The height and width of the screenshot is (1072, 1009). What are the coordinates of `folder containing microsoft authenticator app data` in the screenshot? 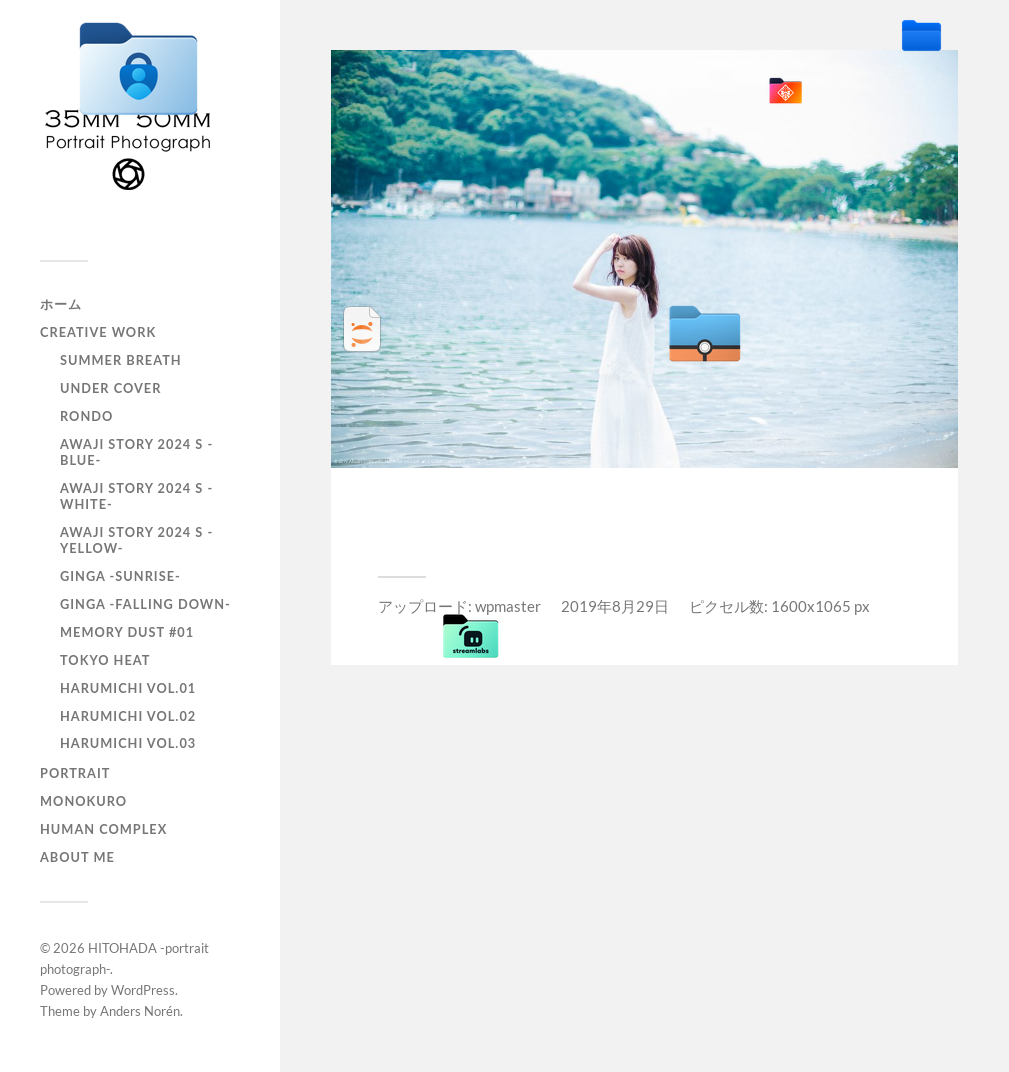 It's located at (138, 72).